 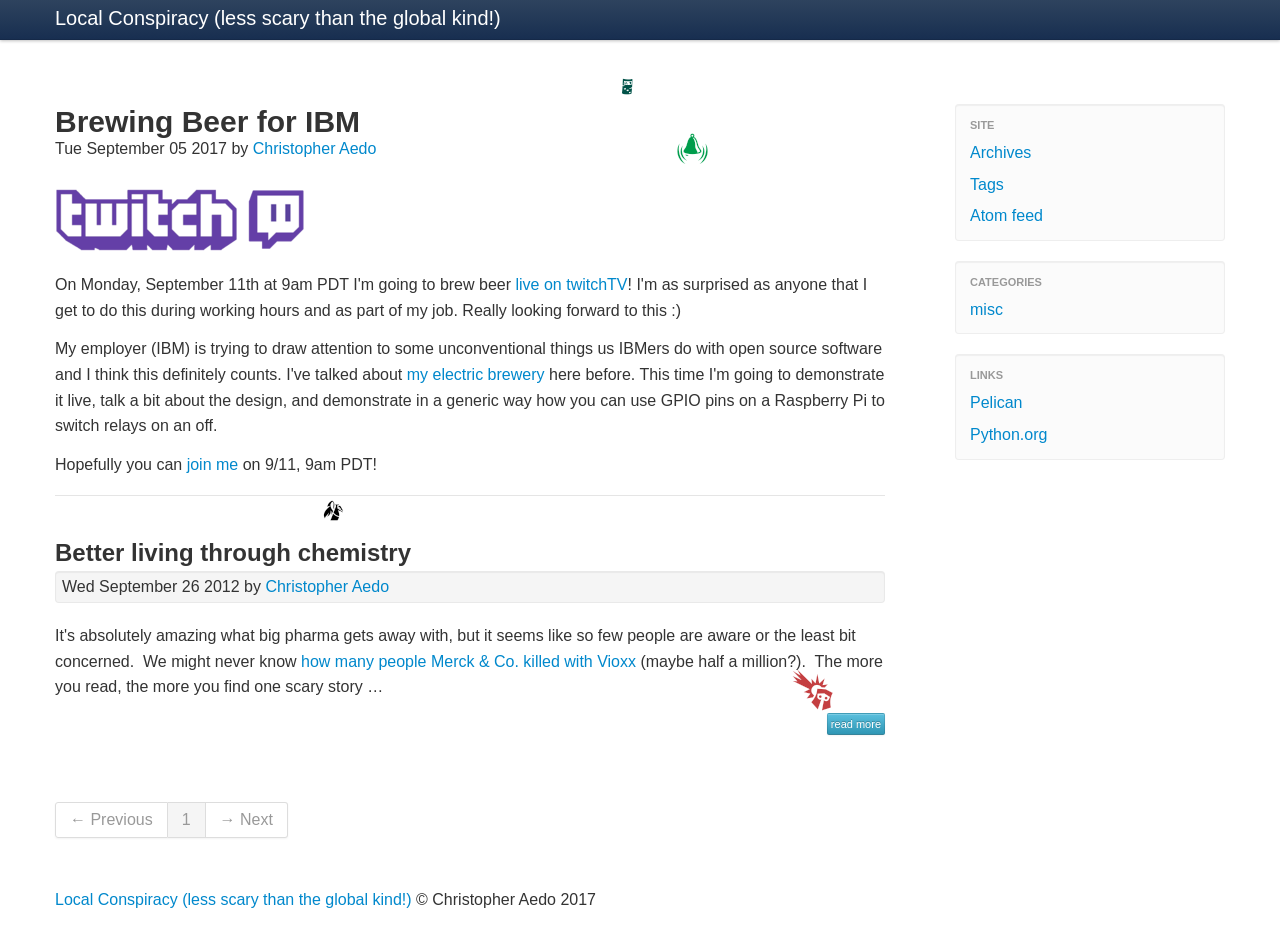 I want to click on select a ranger or mounted character class, so click(x=333, y=510).